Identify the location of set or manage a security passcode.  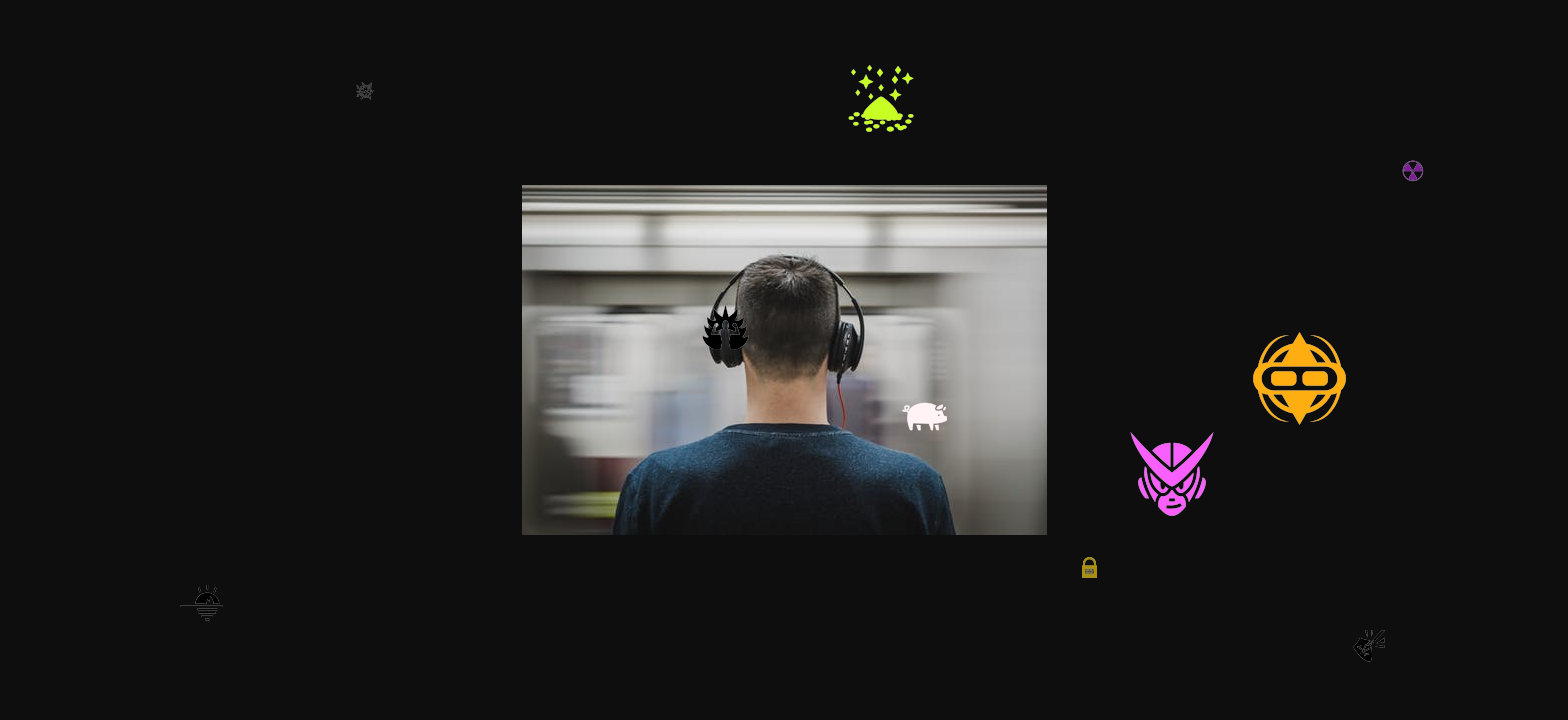
(1089, 567).